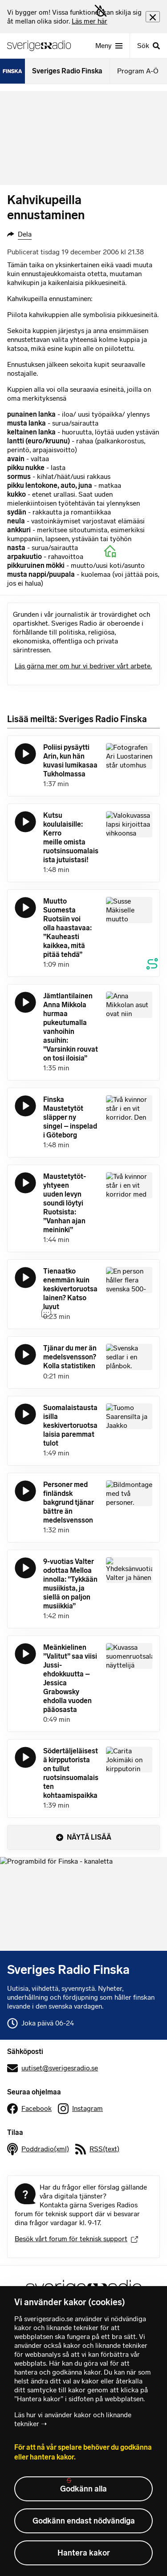 The height and width of the screenshot is (2576, 167). I want to click on save or bookmark a home listing, so click(110, 551).